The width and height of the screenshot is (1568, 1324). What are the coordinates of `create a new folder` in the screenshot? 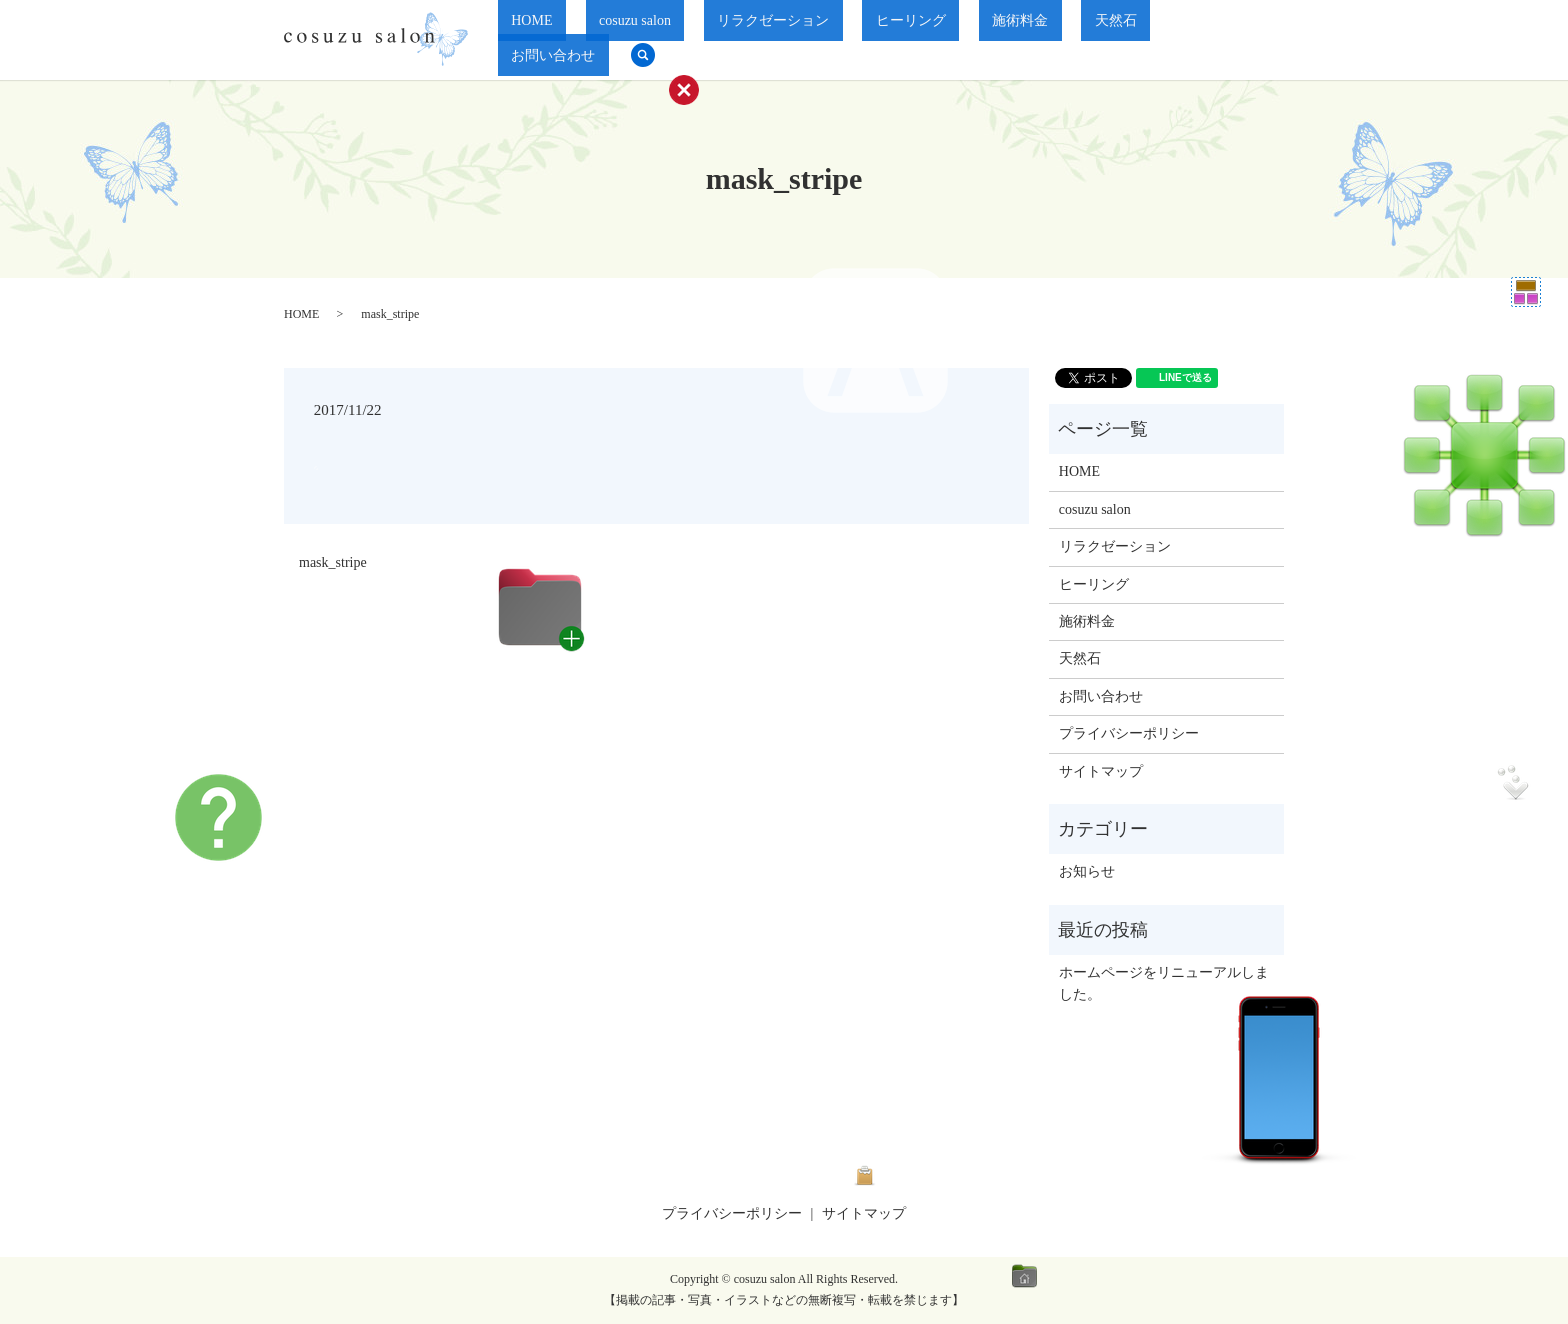 It's located at (540, 607).